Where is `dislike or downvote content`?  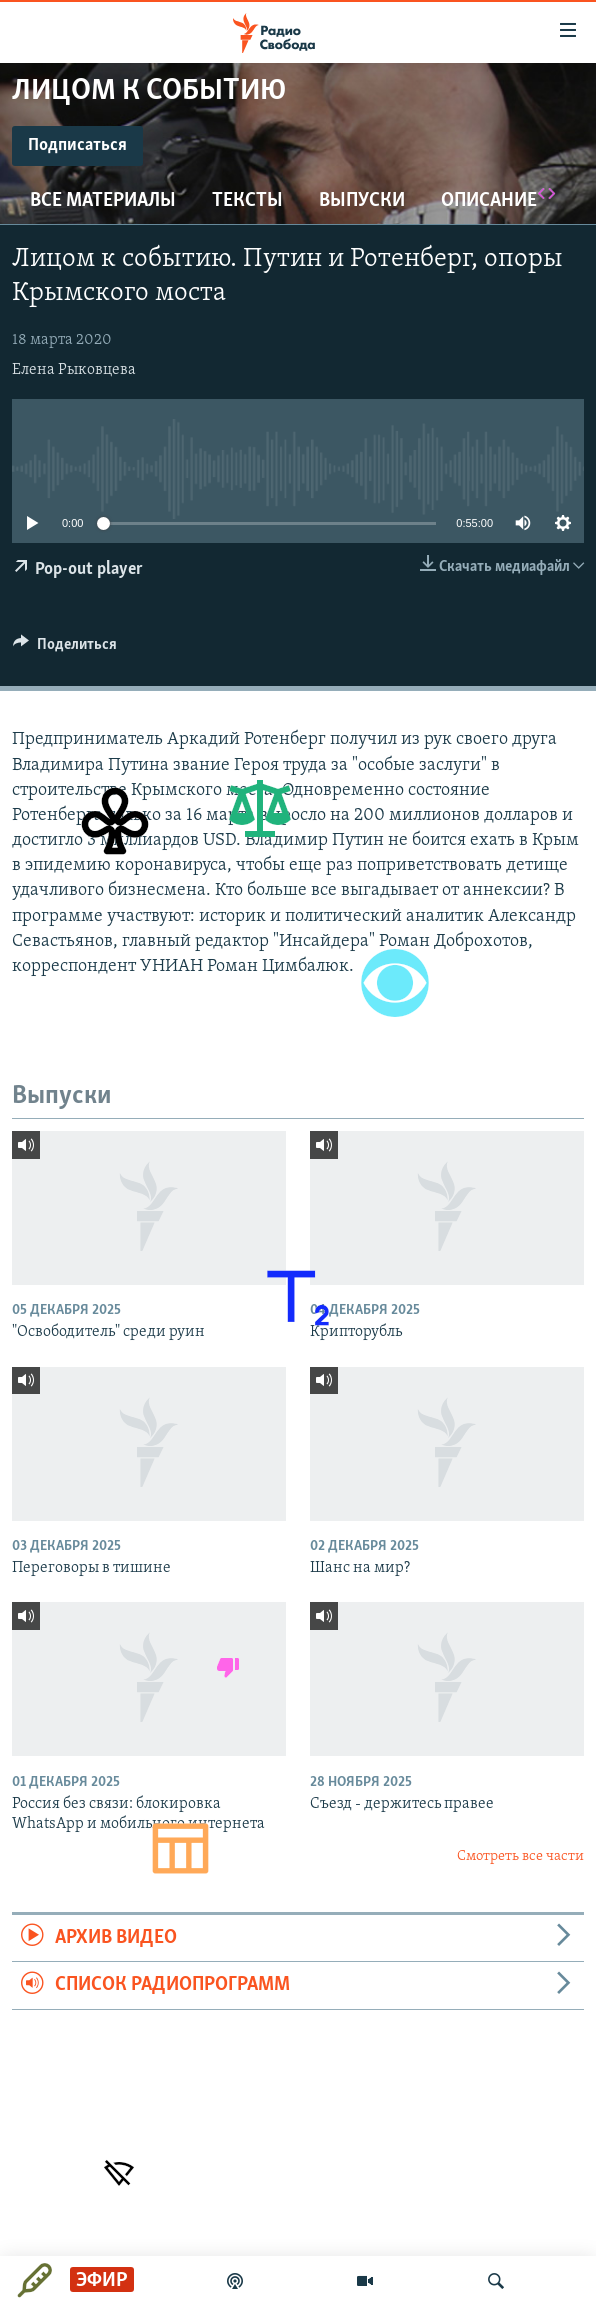 dislike or downvote content is located at coordinates (228, 1667).